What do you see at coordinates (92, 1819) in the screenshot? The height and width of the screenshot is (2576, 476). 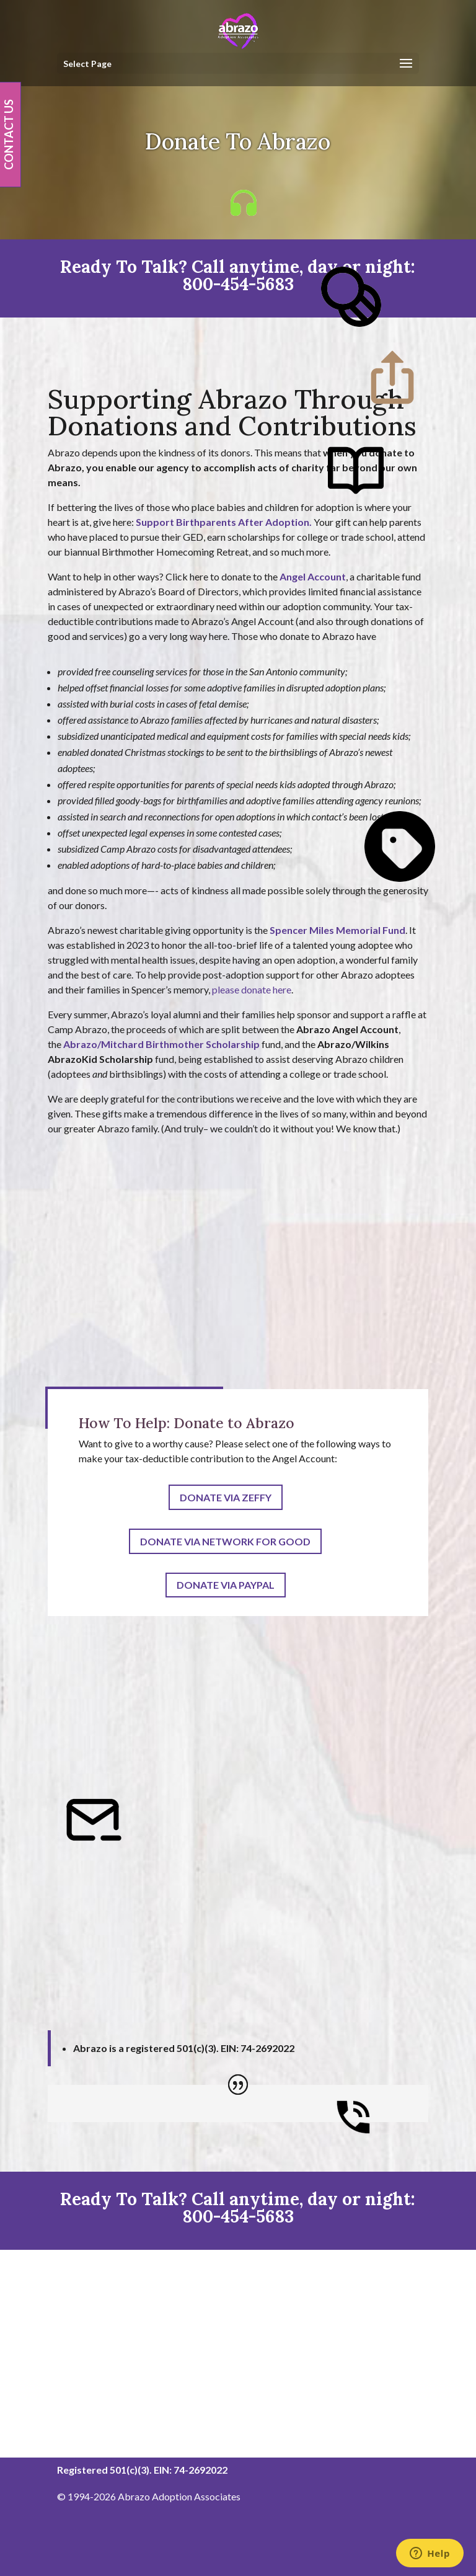 I see `remove an email from your inbox` at bounding box center [92, 1819].